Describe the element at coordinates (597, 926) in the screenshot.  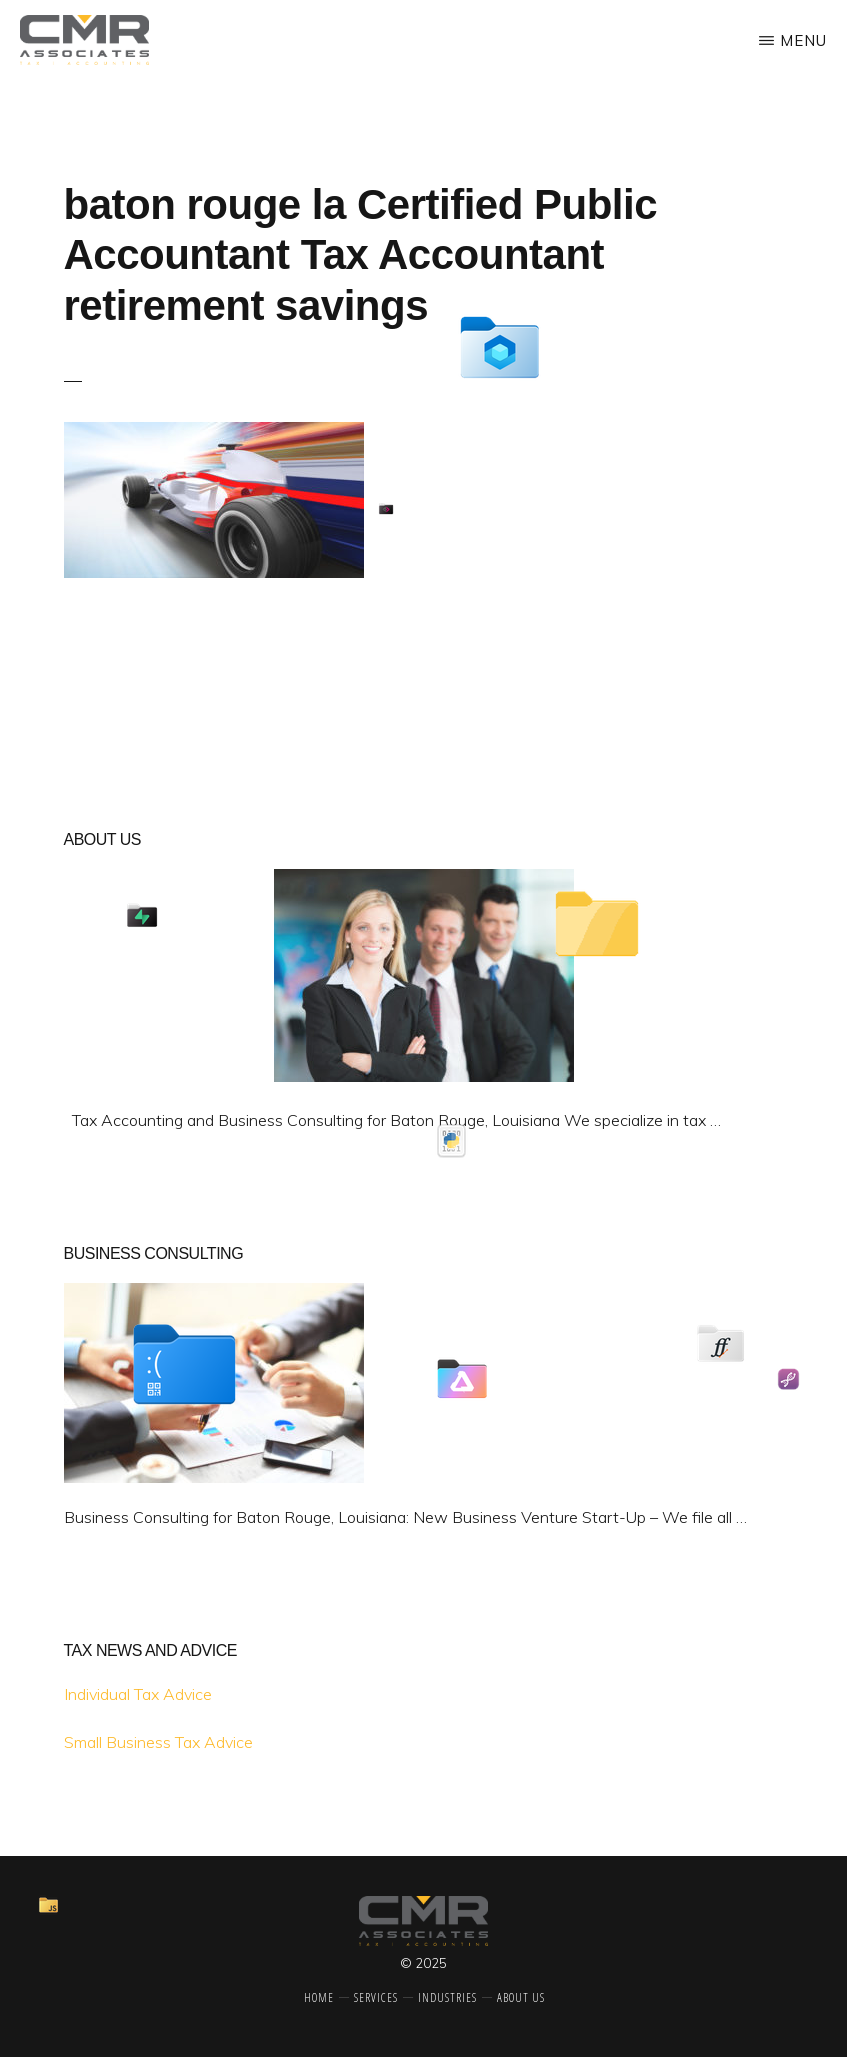
I see `open folder containing pixel art or retro-style files` at that location.